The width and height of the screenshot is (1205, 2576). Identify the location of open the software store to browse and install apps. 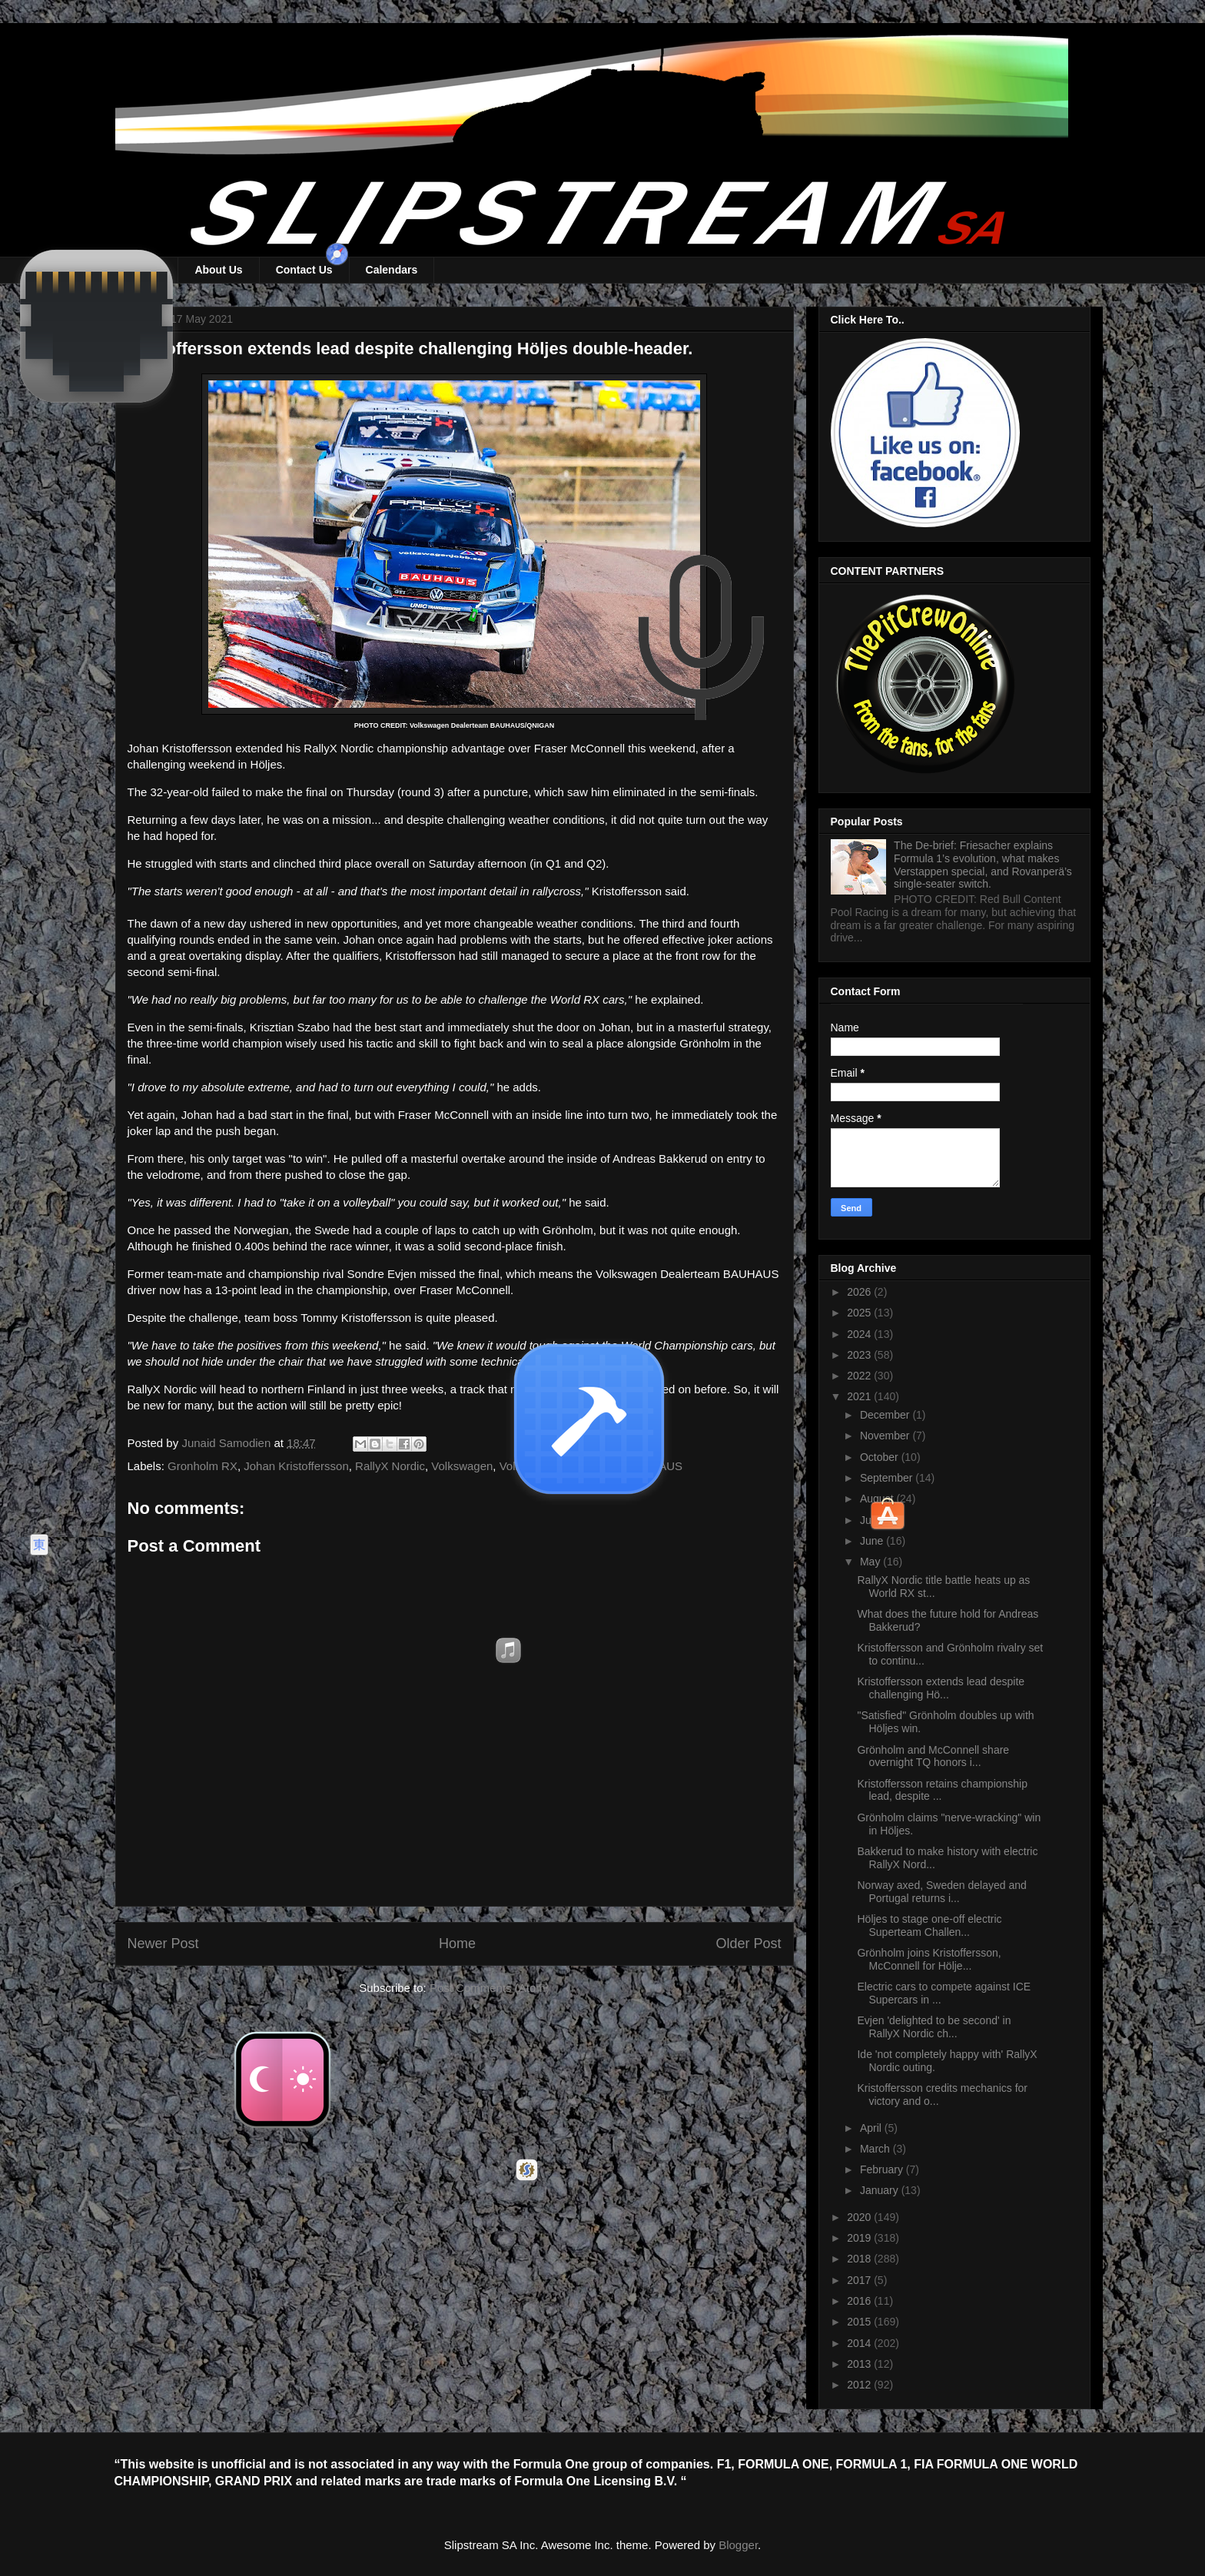
(888, 1515).